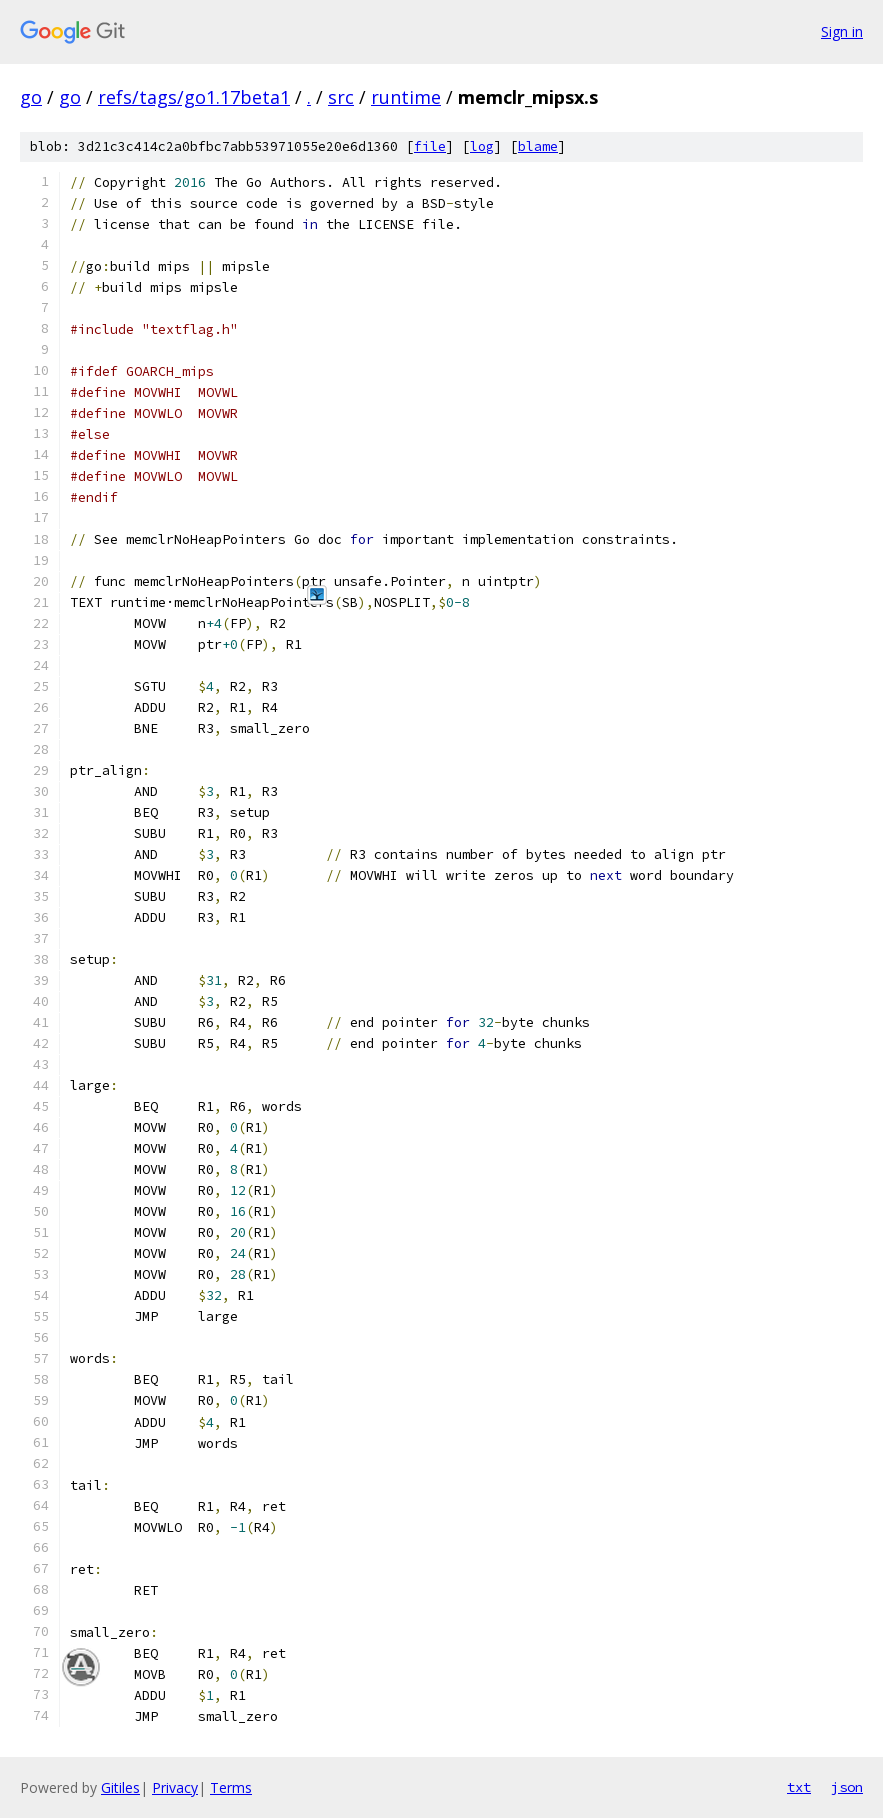 This screenshot has width=883, height=1818. What do you see at coordinates (81, 1667) in the screenshot?
I see `check for available software updates` at bounding box center [81, 1667].